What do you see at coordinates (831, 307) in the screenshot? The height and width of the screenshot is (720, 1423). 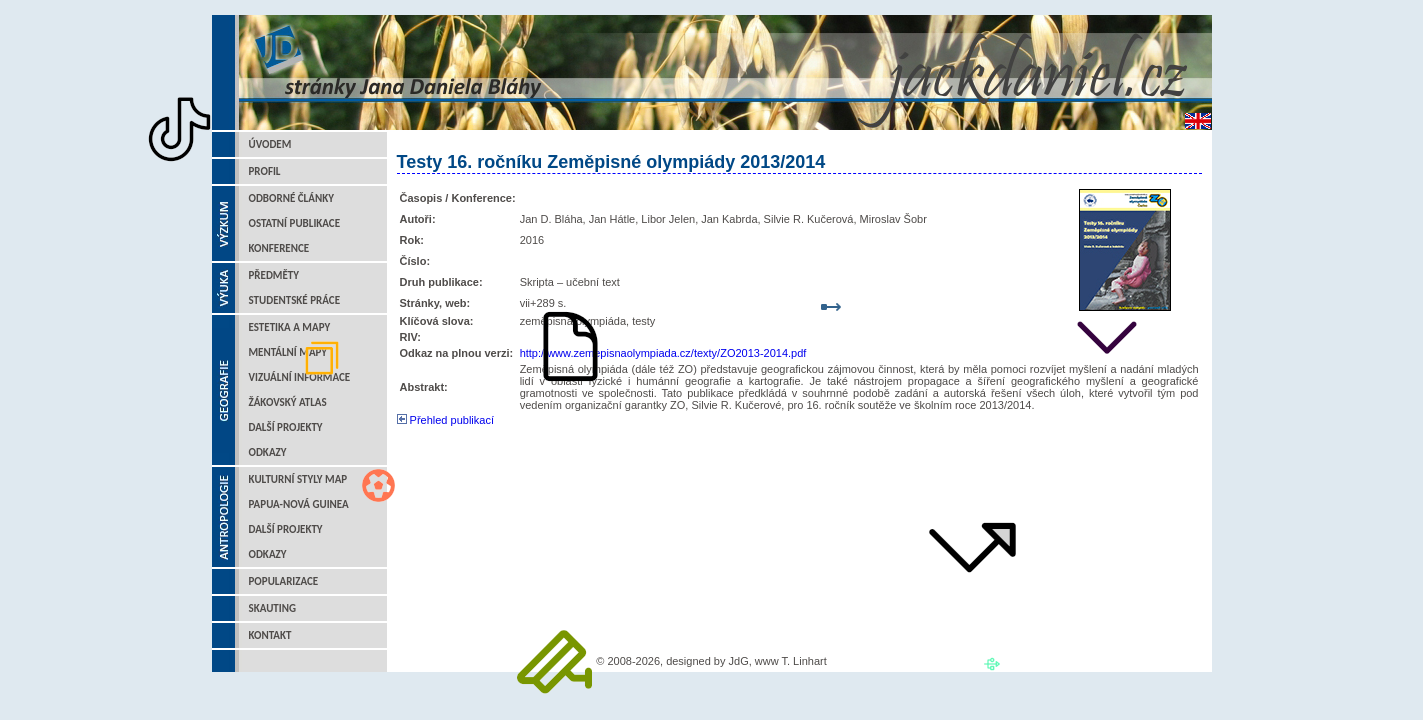 I see `move item to the right` at bounding box center [831, 307].